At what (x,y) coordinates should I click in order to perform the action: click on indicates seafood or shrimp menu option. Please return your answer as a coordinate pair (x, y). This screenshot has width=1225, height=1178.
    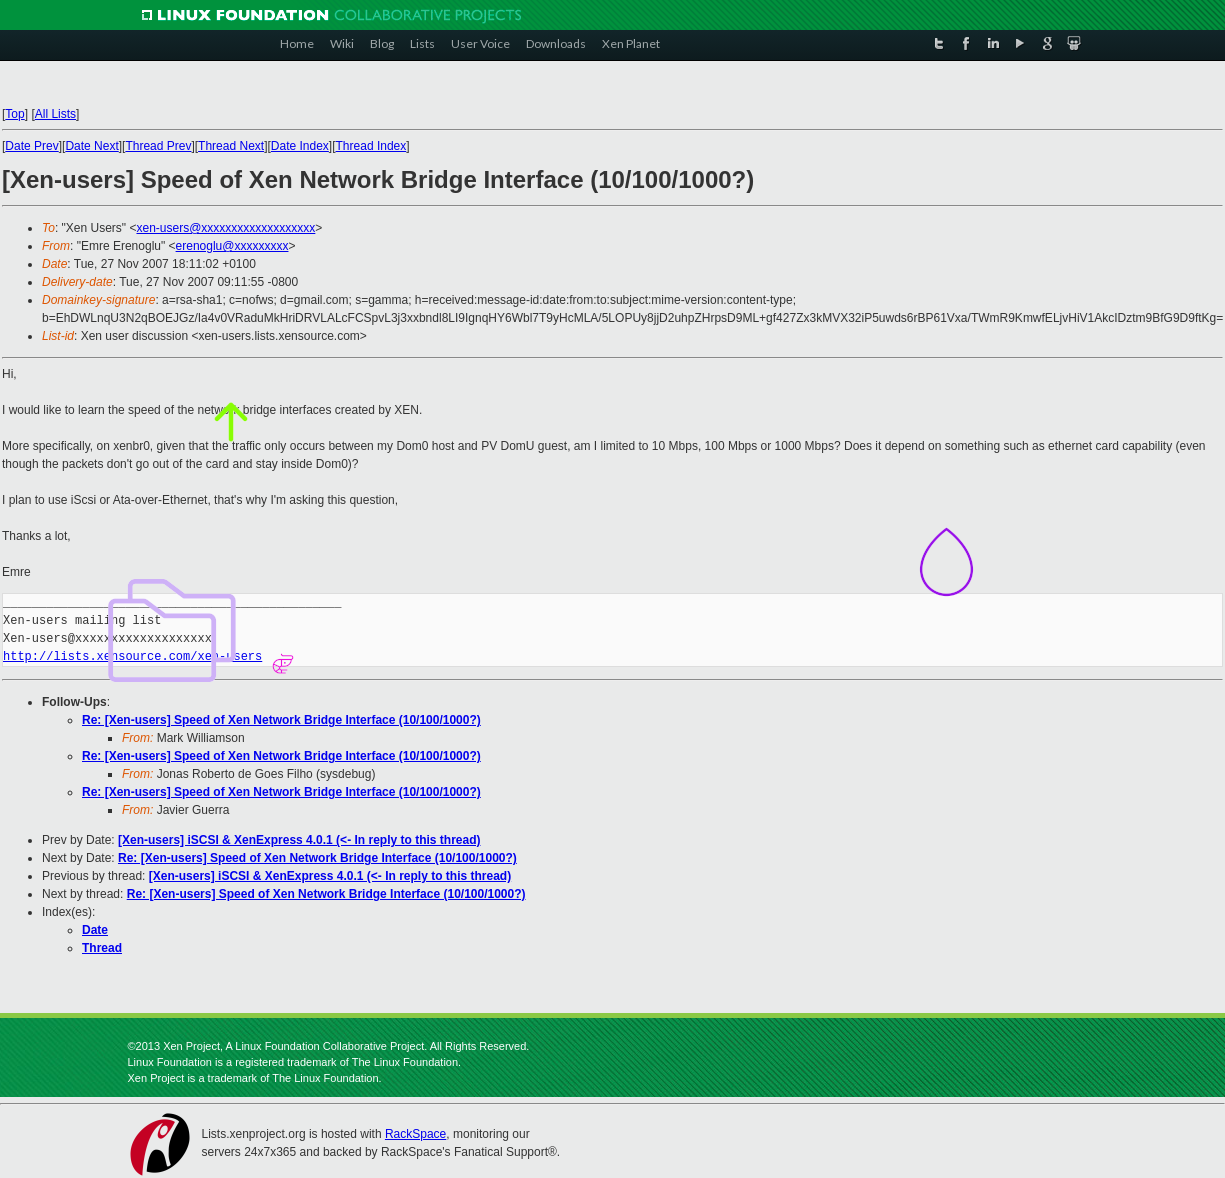
    Looking at the image, I should click on (283, 664).